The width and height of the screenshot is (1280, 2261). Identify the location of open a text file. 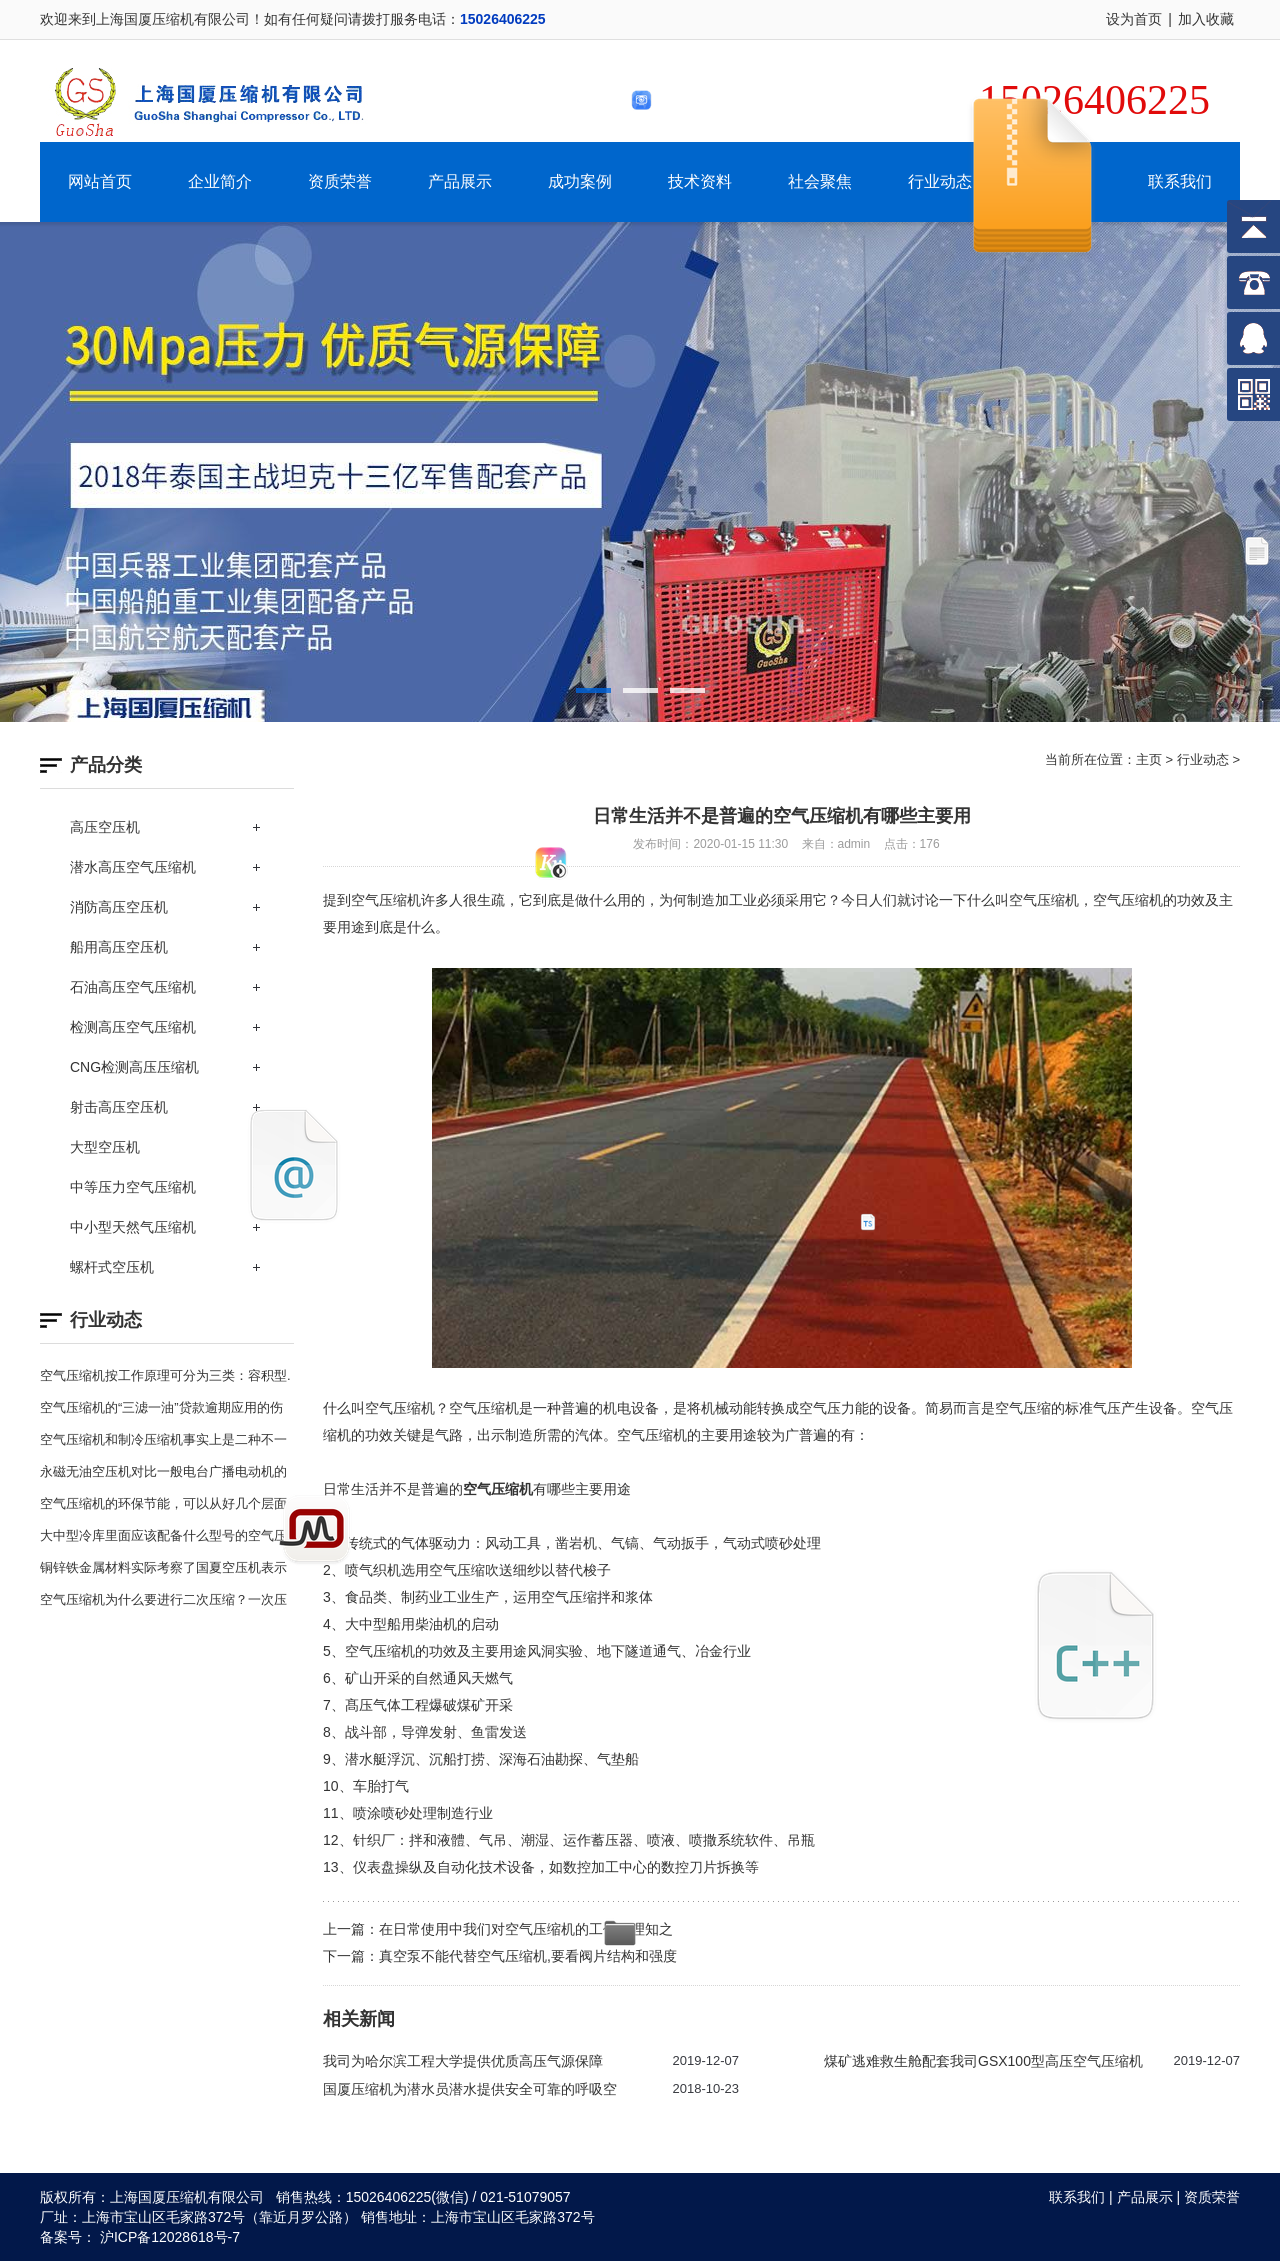
(1257, 551).